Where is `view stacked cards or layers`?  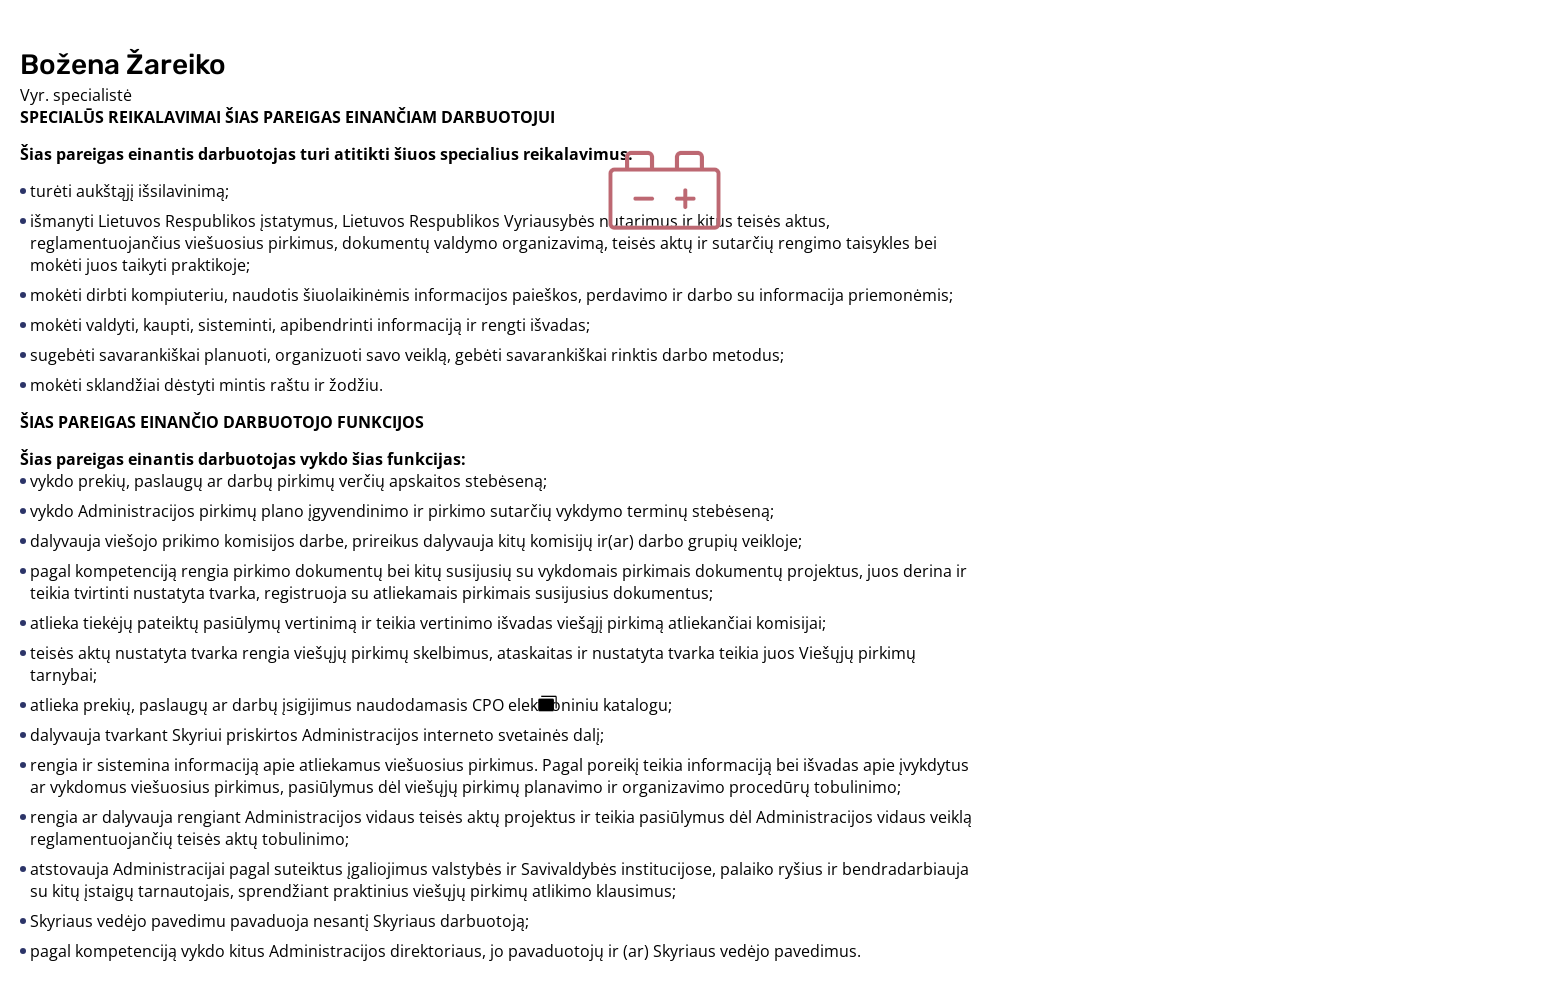 view stacked cards or layers is located at coordinates (547, 703).